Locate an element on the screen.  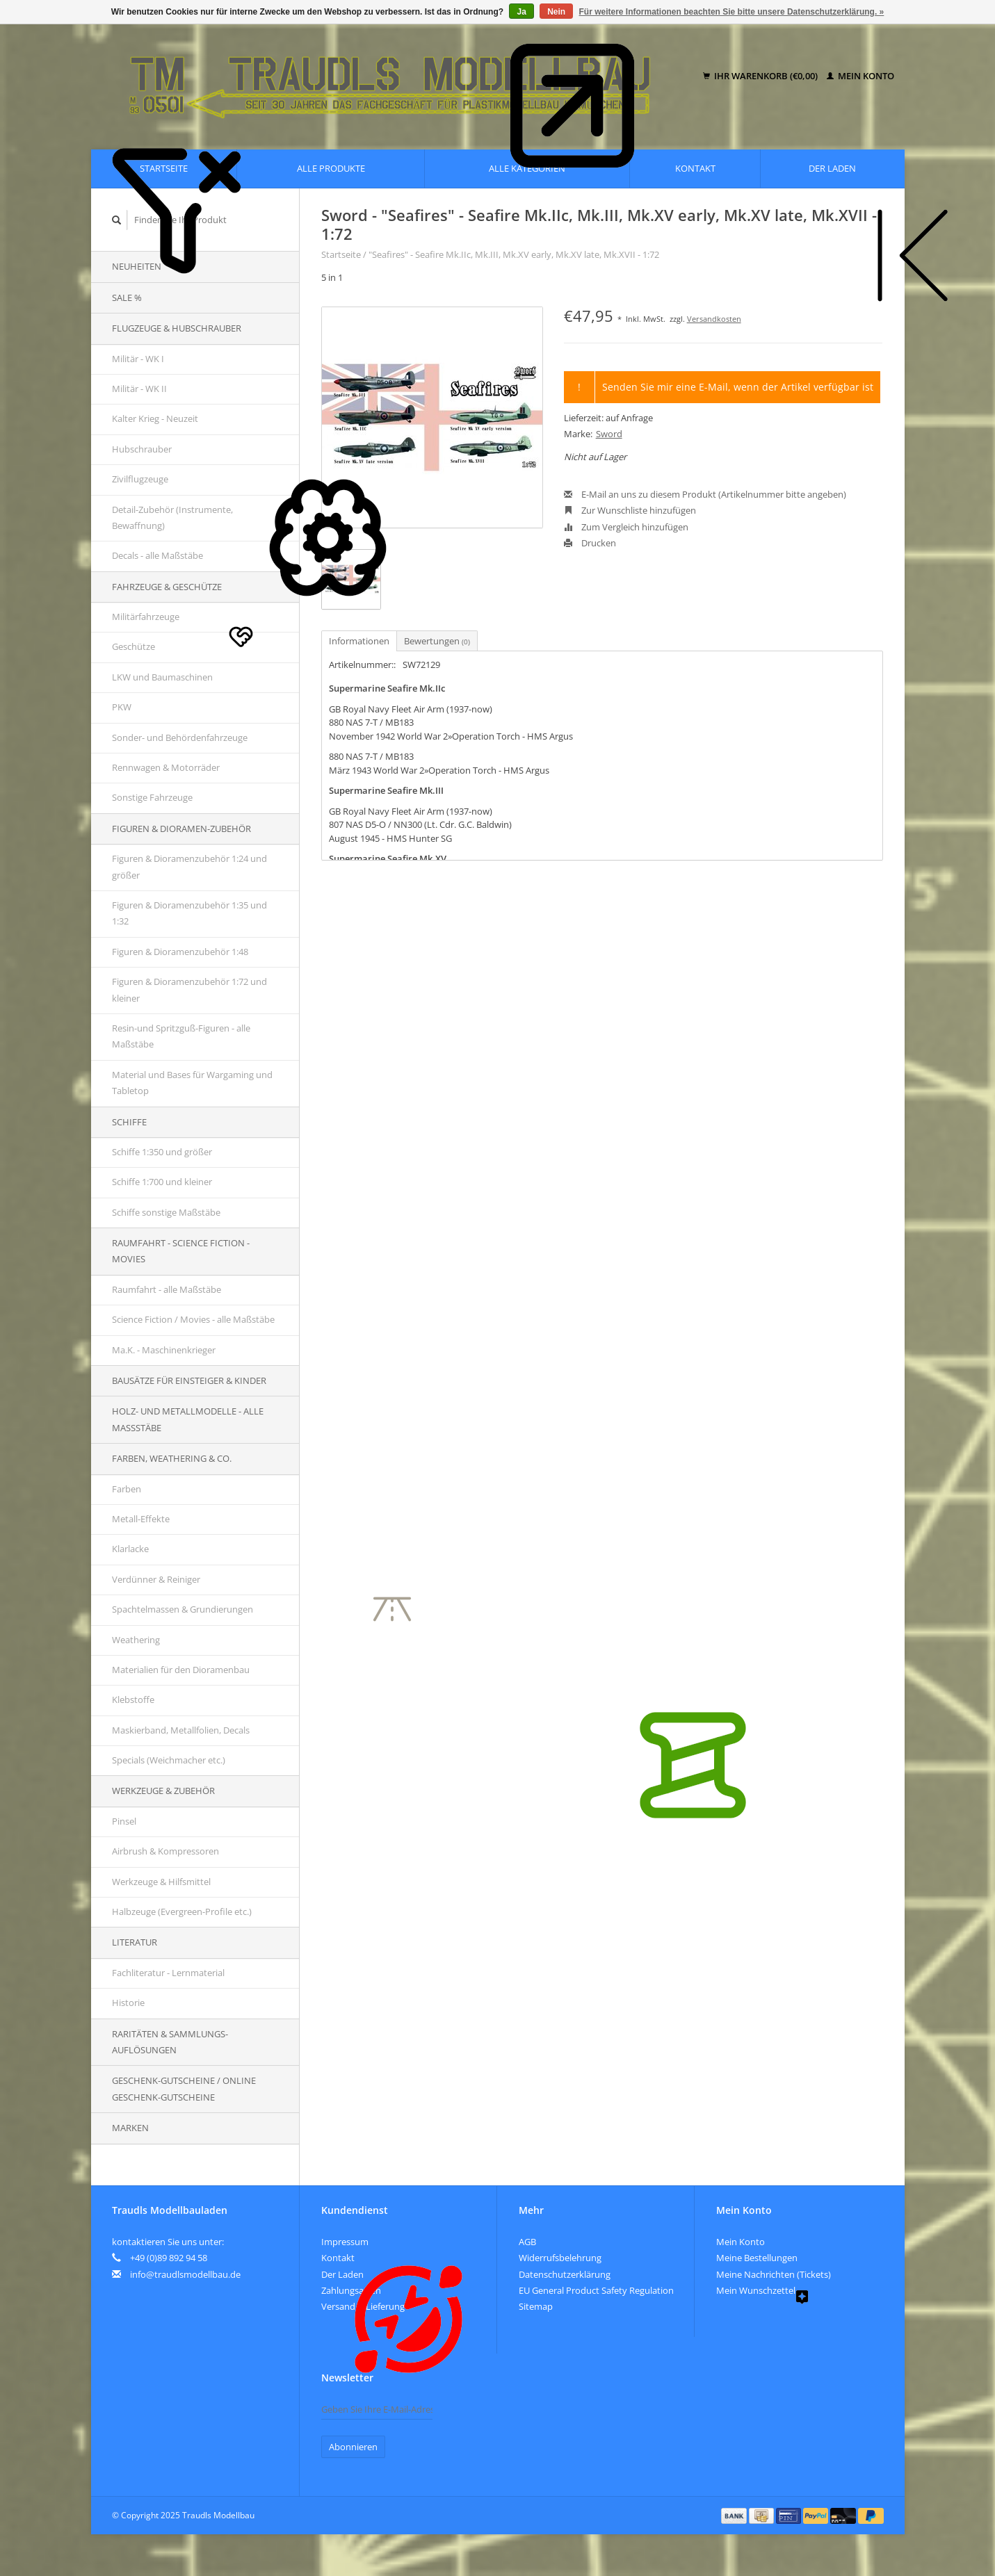
view directions or navigation is located at coordinates (392, 1609).